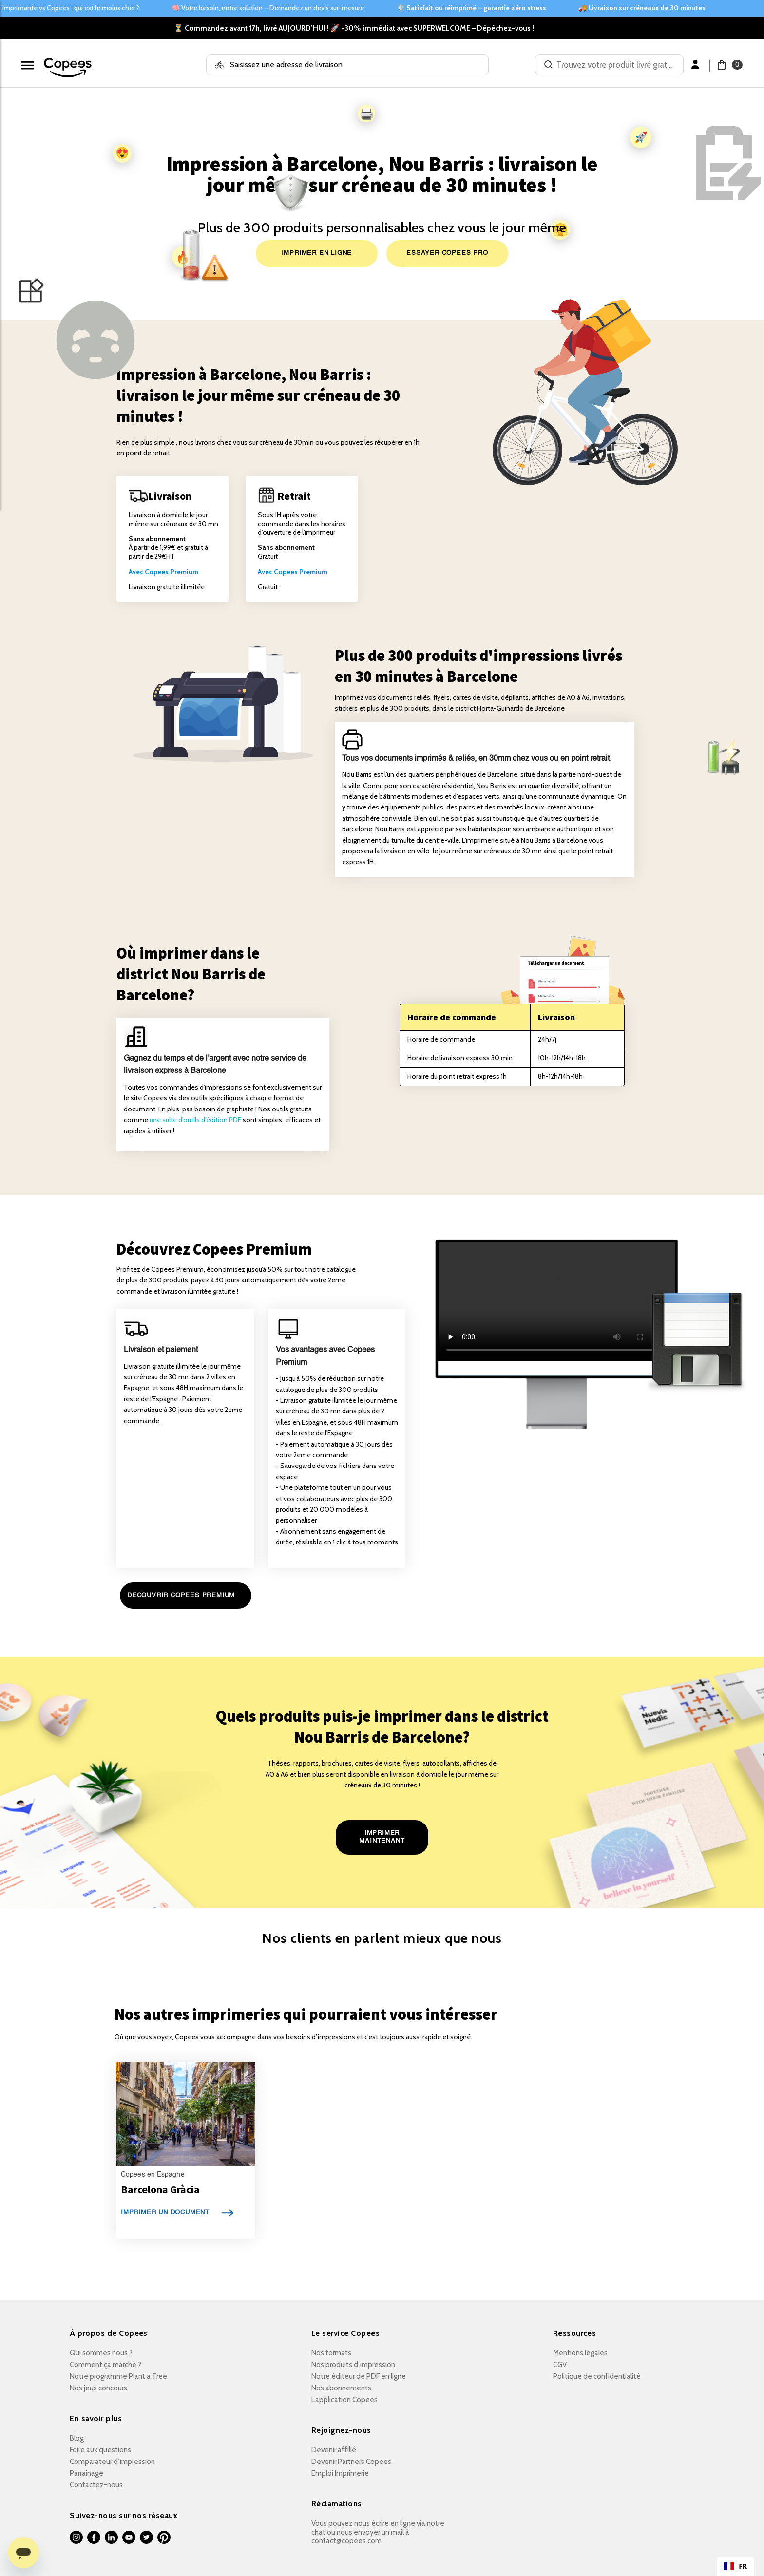  I want to click on indicates low battery warning, so click(203, 256).